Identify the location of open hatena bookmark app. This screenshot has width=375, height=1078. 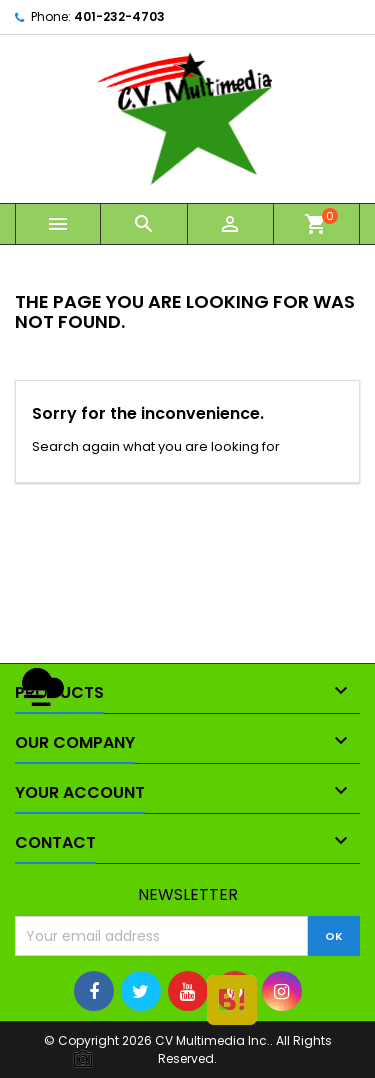
(232, 1000).